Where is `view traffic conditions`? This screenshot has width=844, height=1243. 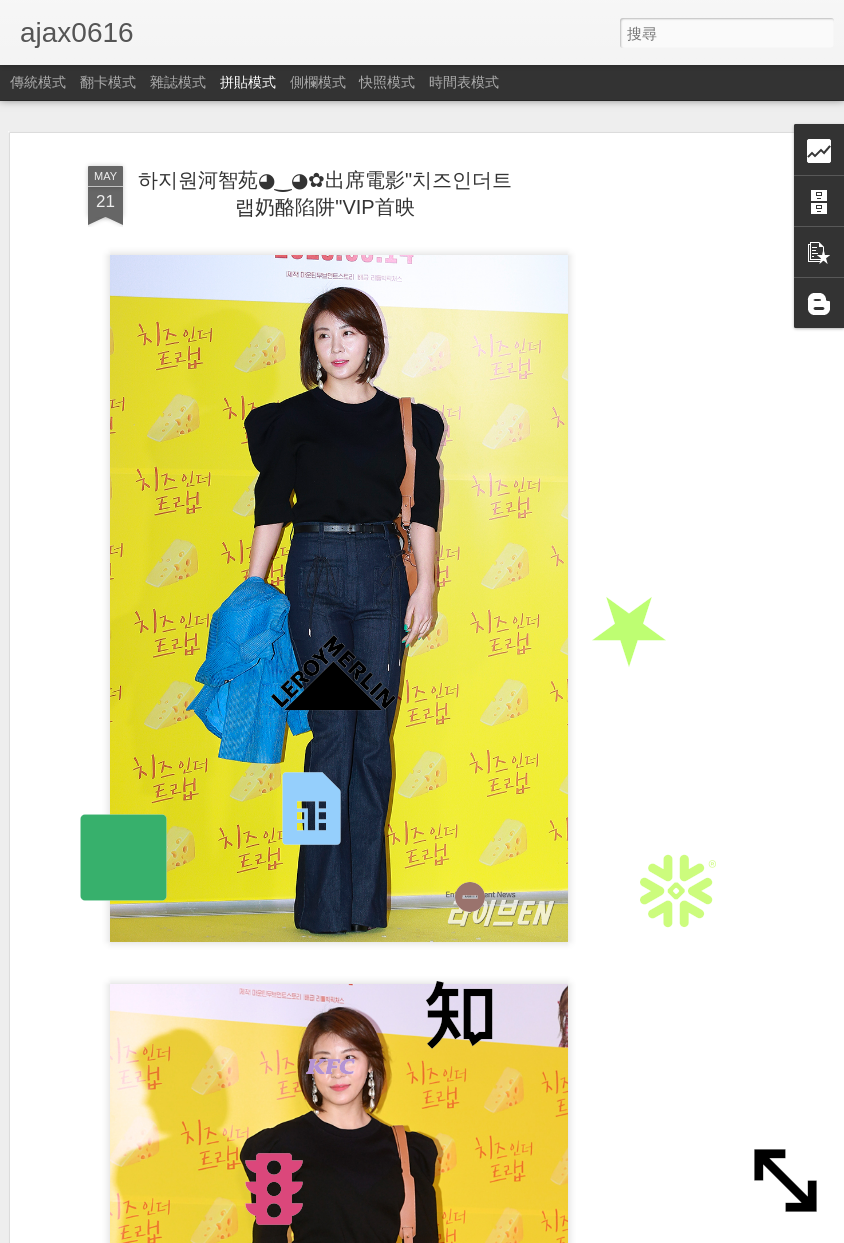
view traffic conditions is located at coordinates (274, 1189).